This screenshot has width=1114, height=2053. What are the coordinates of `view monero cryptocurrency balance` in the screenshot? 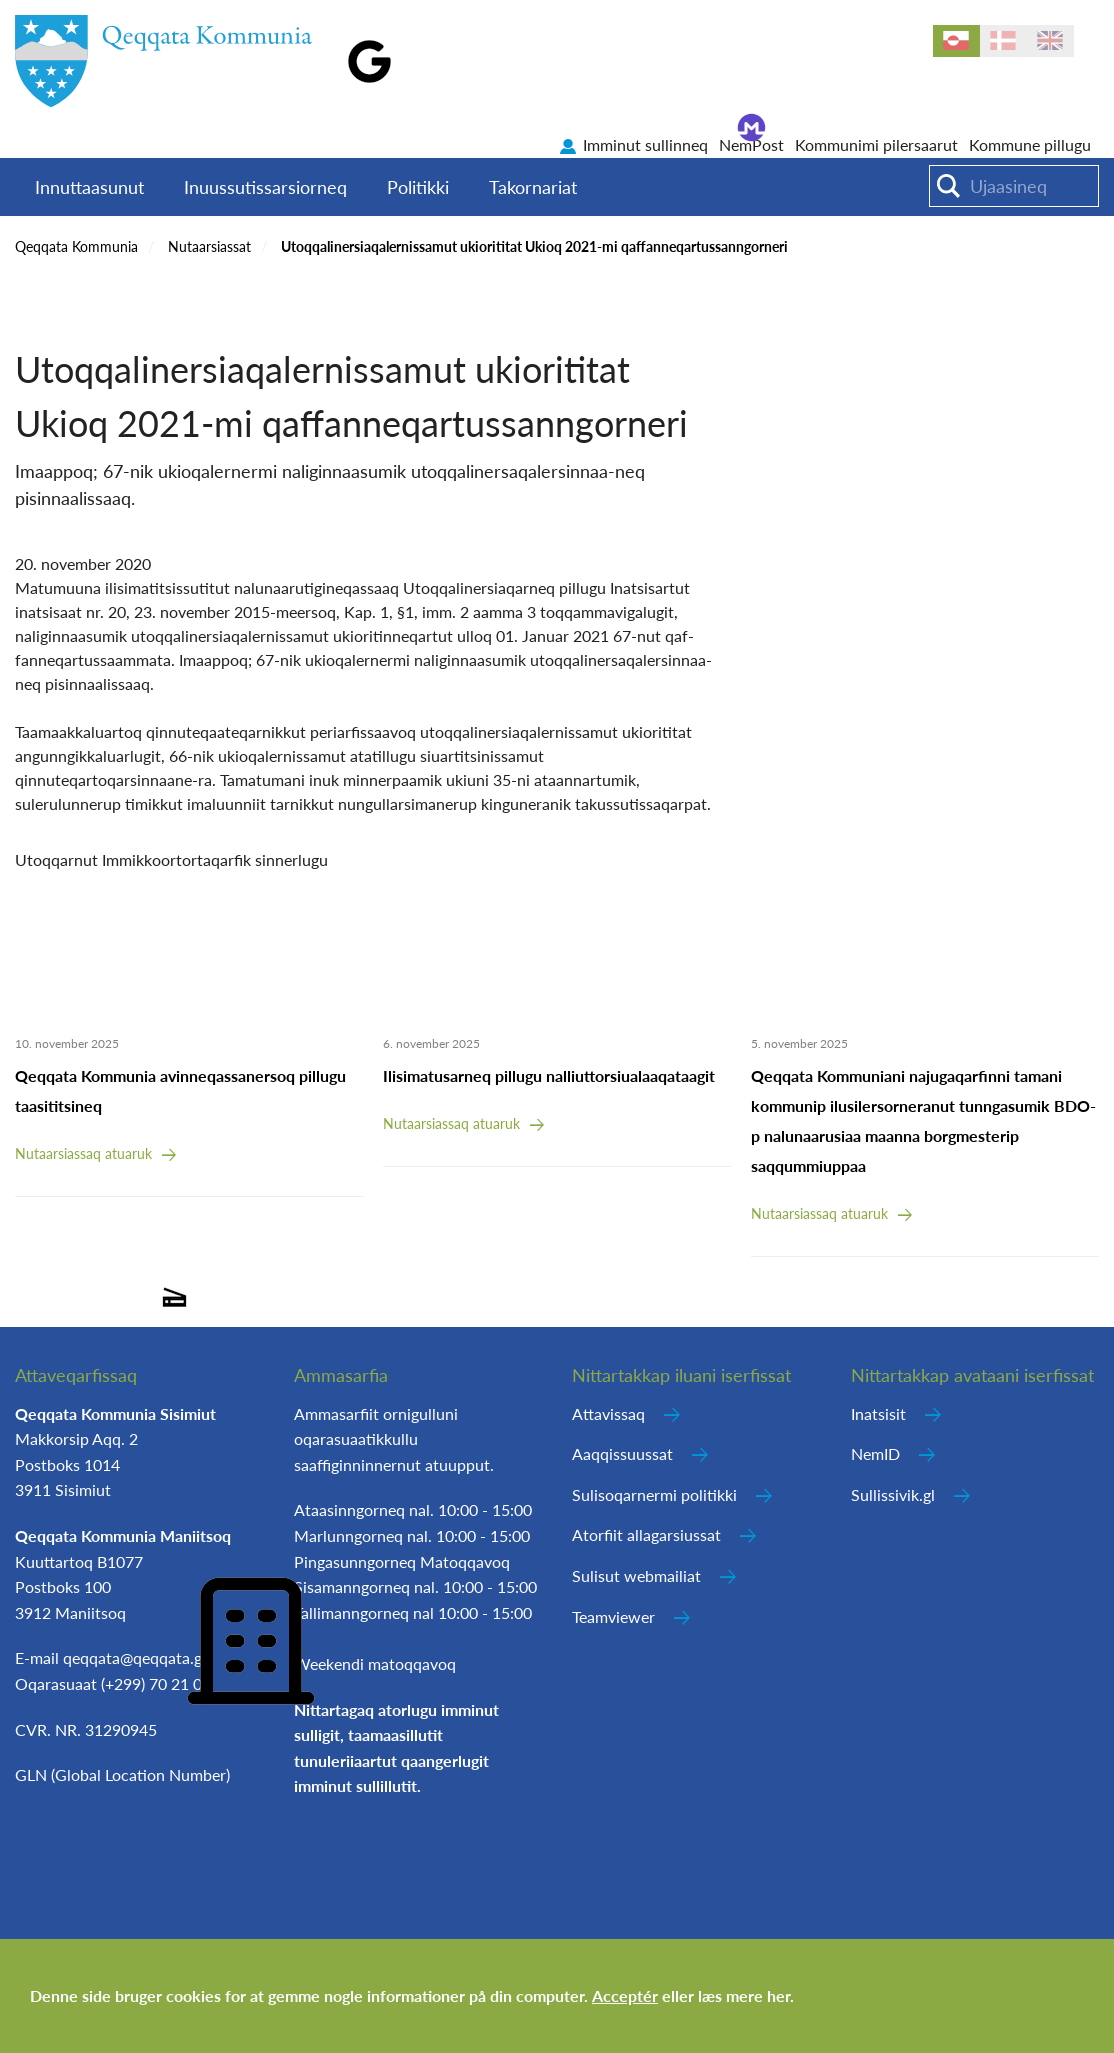 It's located at (751, 127).